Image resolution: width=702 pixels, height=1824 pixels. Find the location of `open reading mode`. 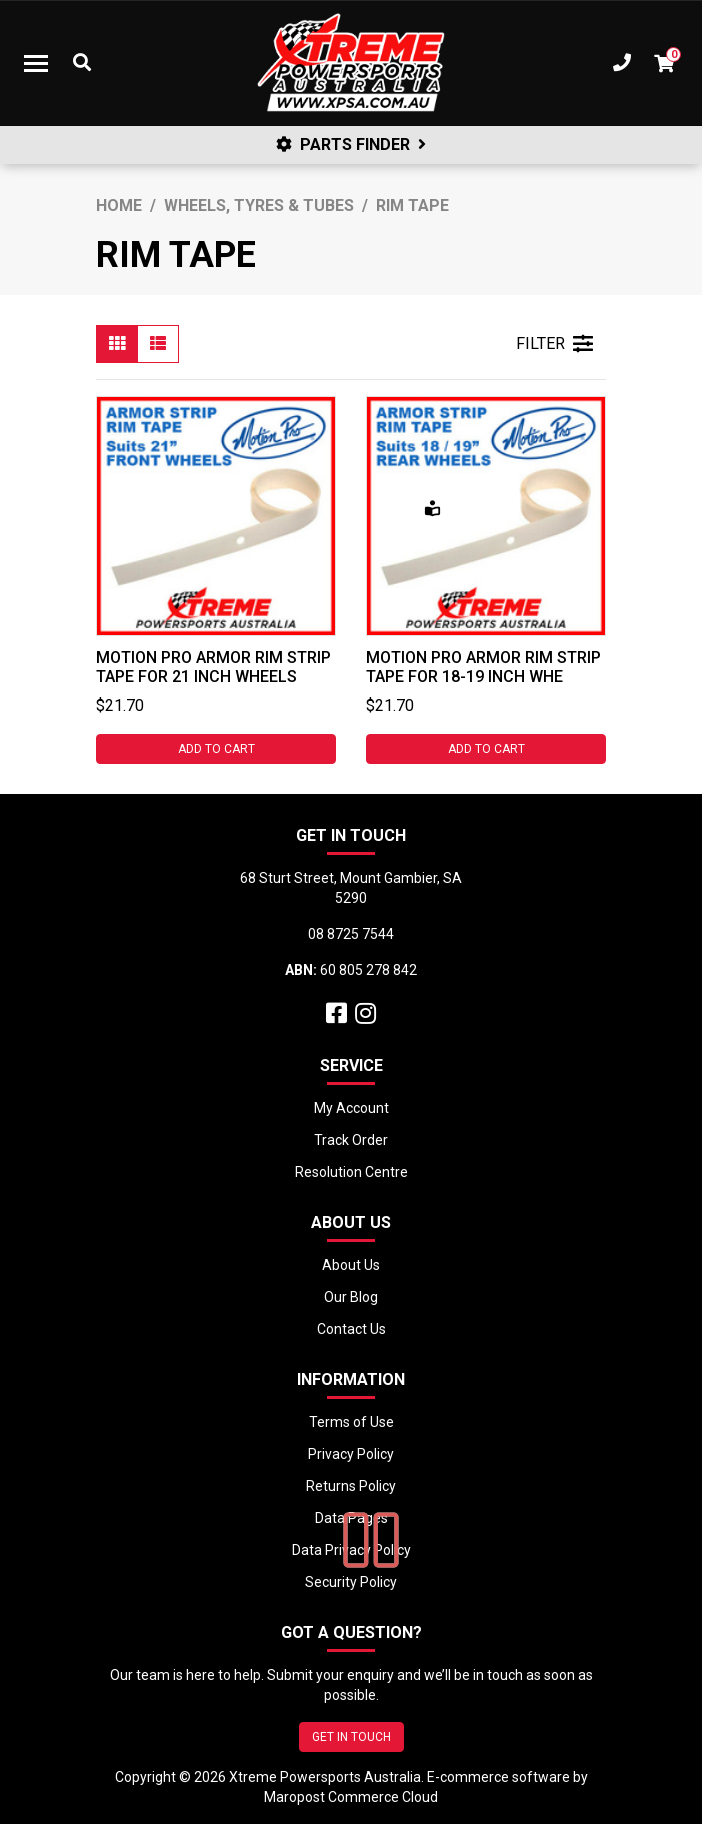

open reading mode is located at coordinates (432, 508).